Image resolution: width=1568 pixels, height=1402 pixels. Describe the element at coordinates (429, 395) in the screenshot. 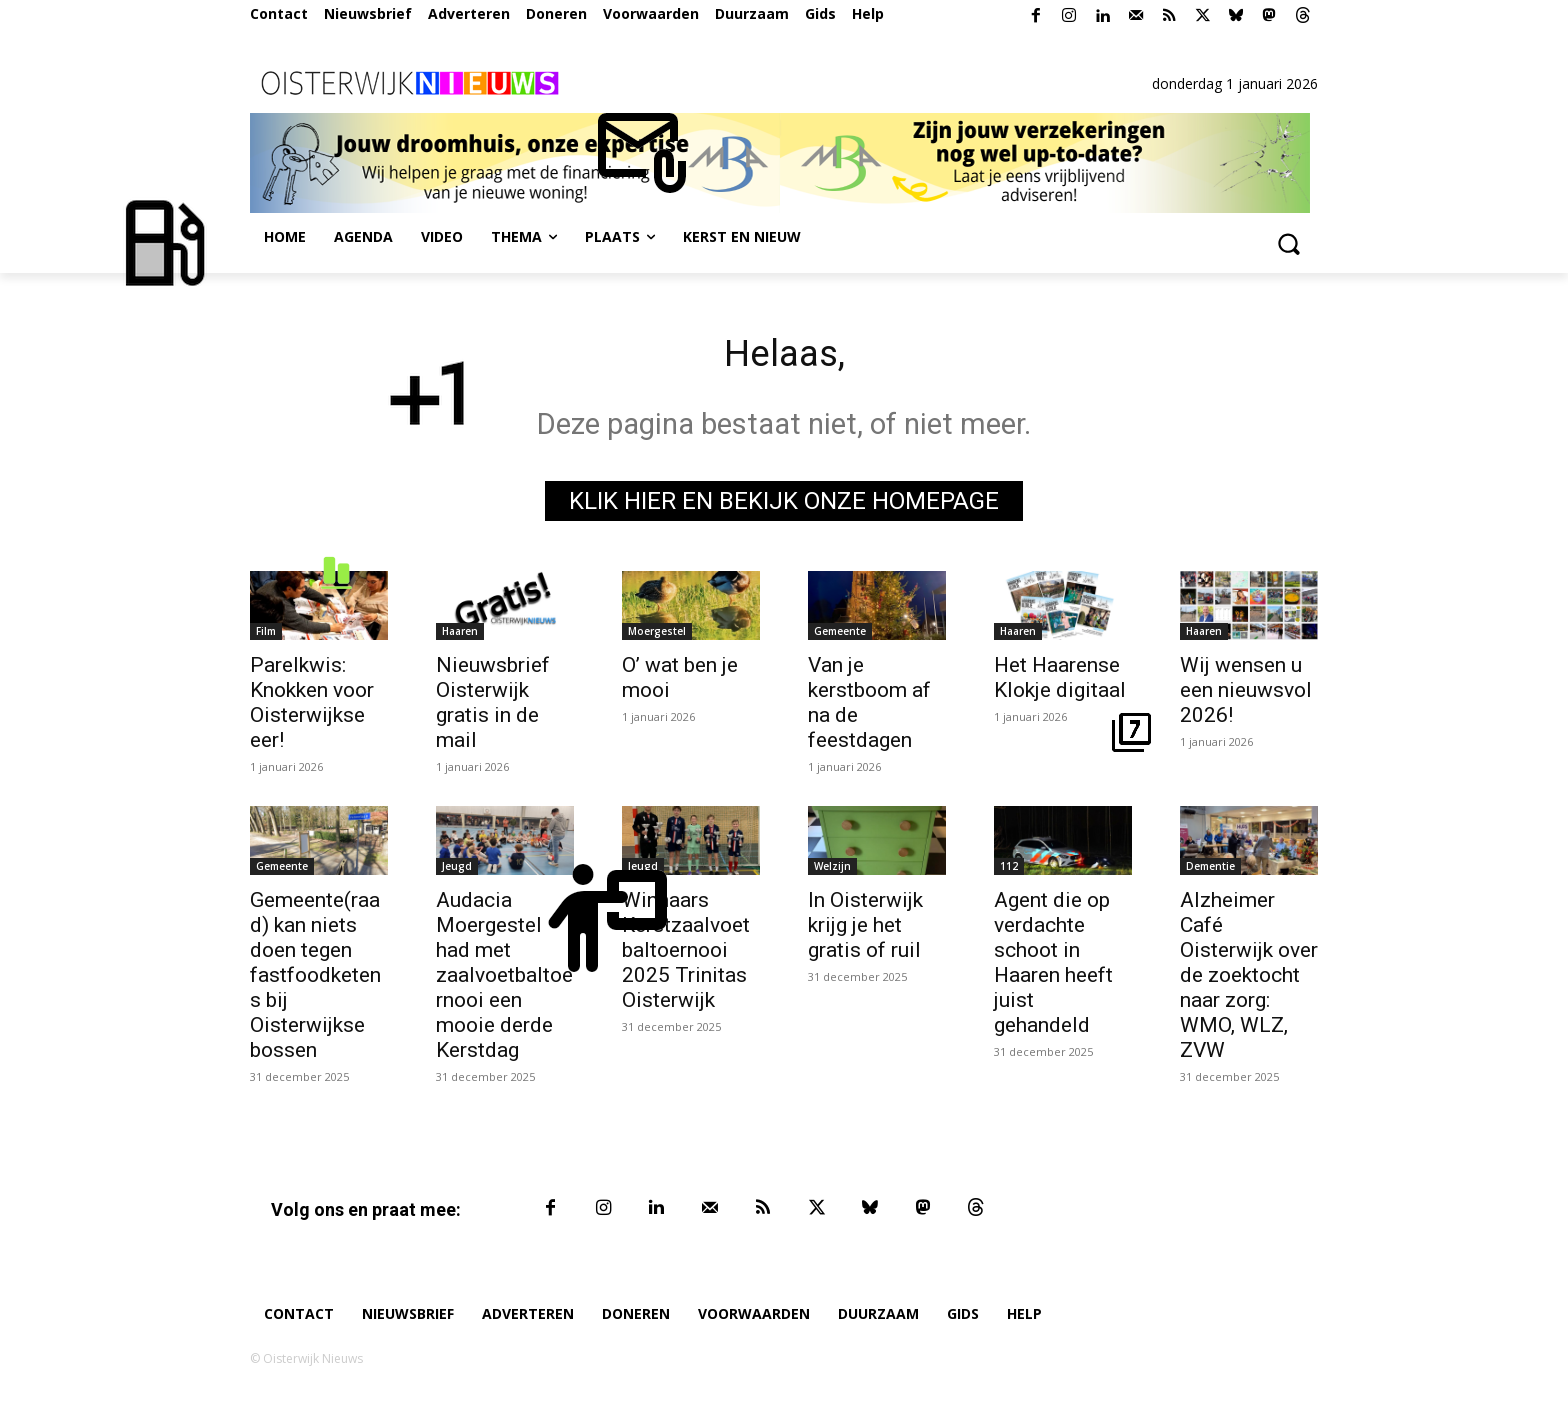

I see `add one to a count or quantity` at that location.